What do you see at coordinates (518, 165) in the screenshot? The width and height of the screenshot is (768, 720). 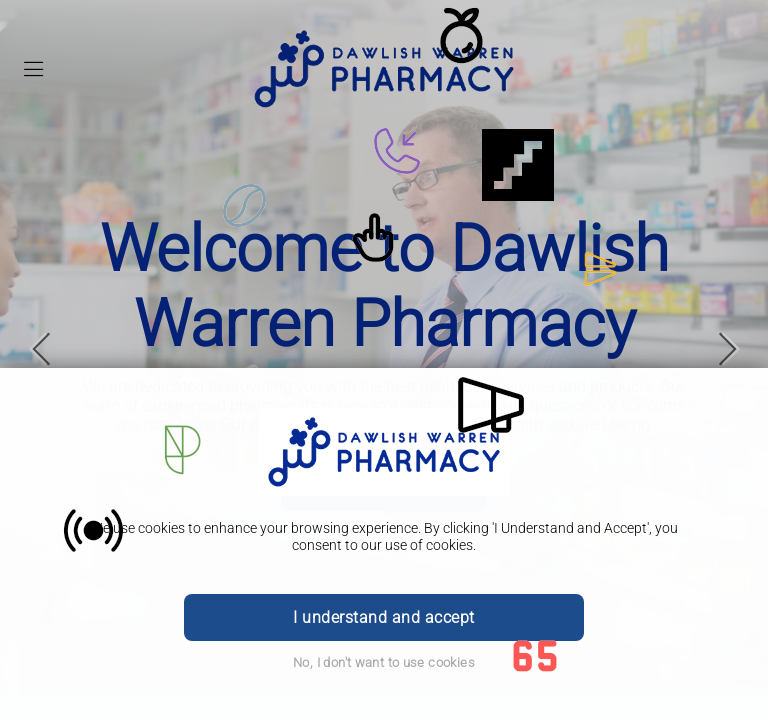 I see `indicates stairs or stairway access` at bounding box center [518, 165].